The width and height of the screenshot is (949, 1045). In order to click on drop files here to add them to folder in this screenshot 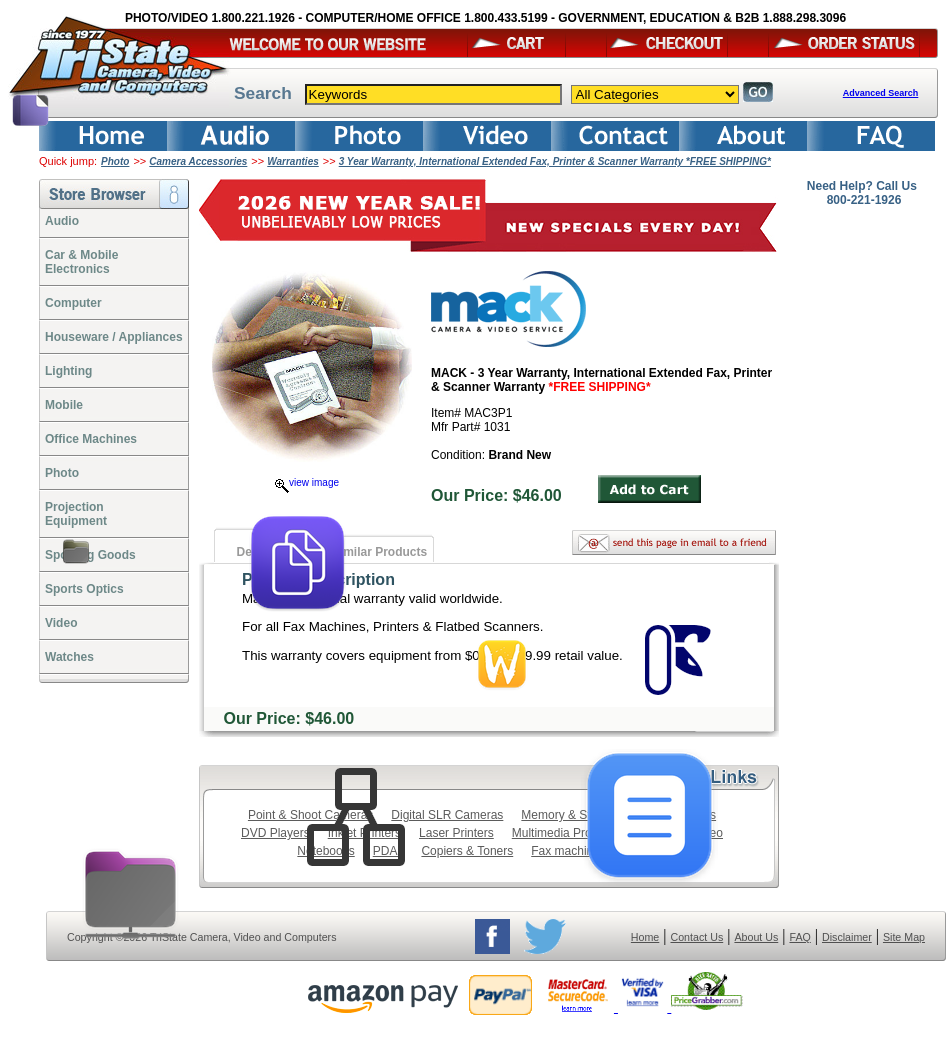, I will do `click(76, 551)`.